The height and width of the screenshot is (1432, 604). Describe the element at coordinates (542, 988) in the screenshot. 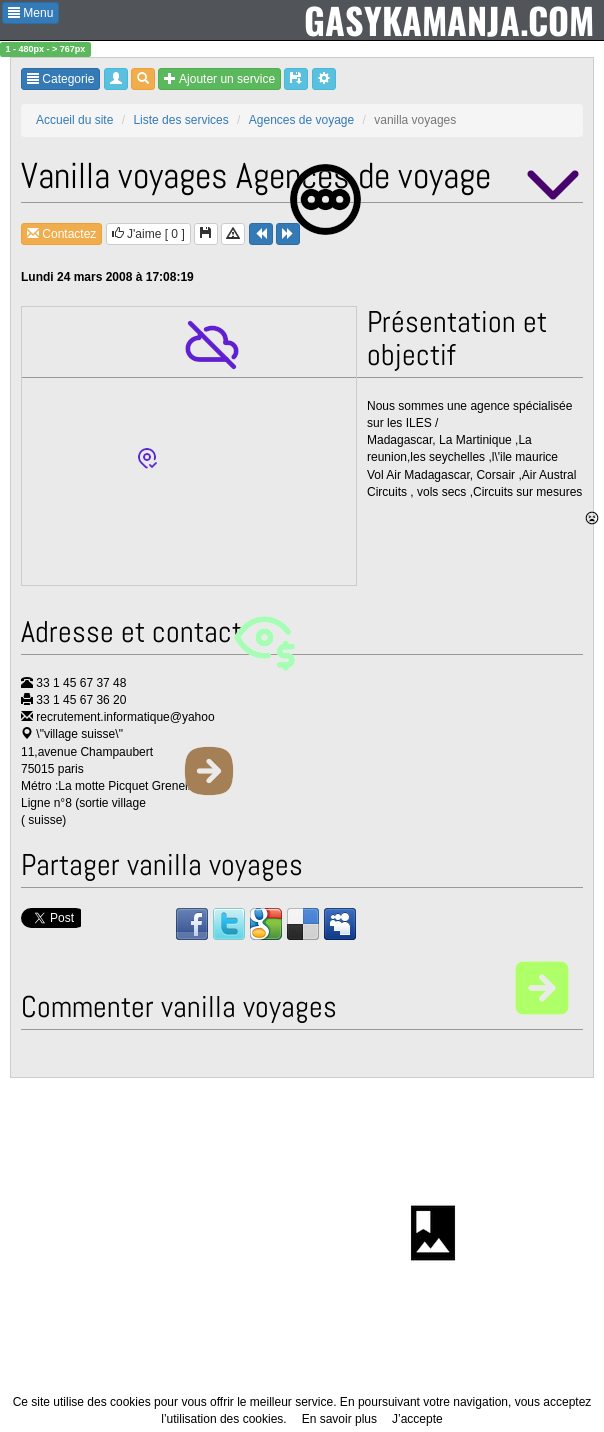

I see `proceed to next step` at that location.